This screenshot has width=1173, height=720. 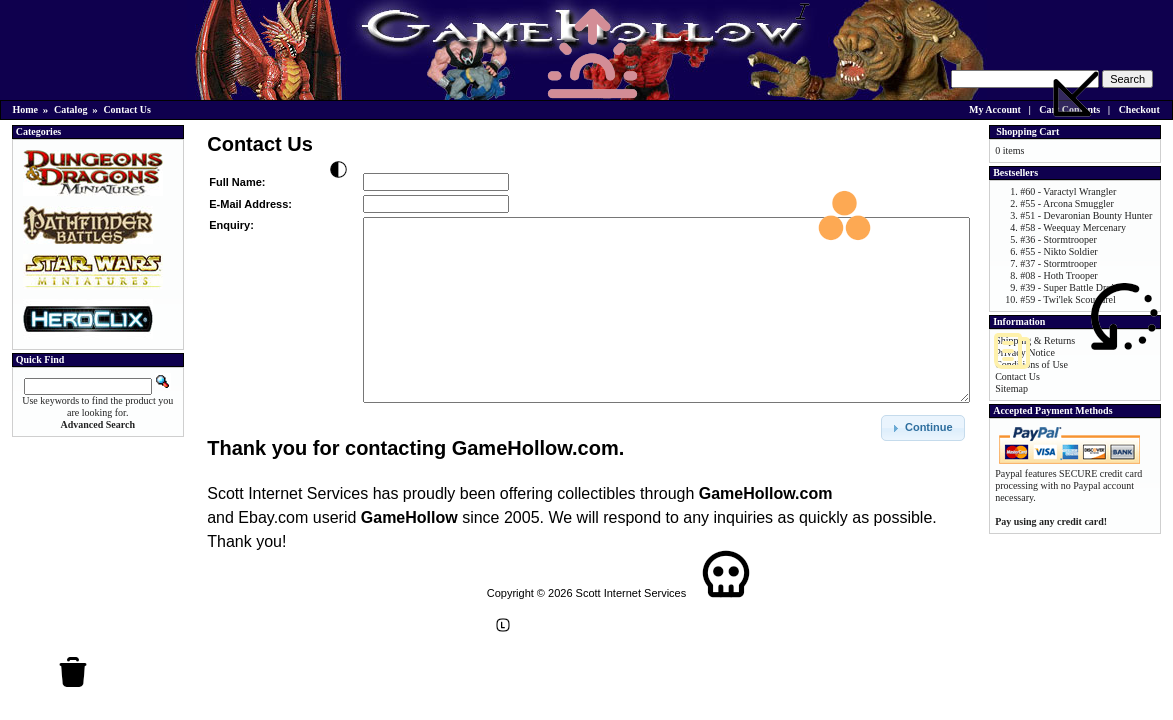 What do you see at coordinates (802, 11) in the screenshot?
I see `apply italic formatting to selected text` at bounding box center [802, 11].